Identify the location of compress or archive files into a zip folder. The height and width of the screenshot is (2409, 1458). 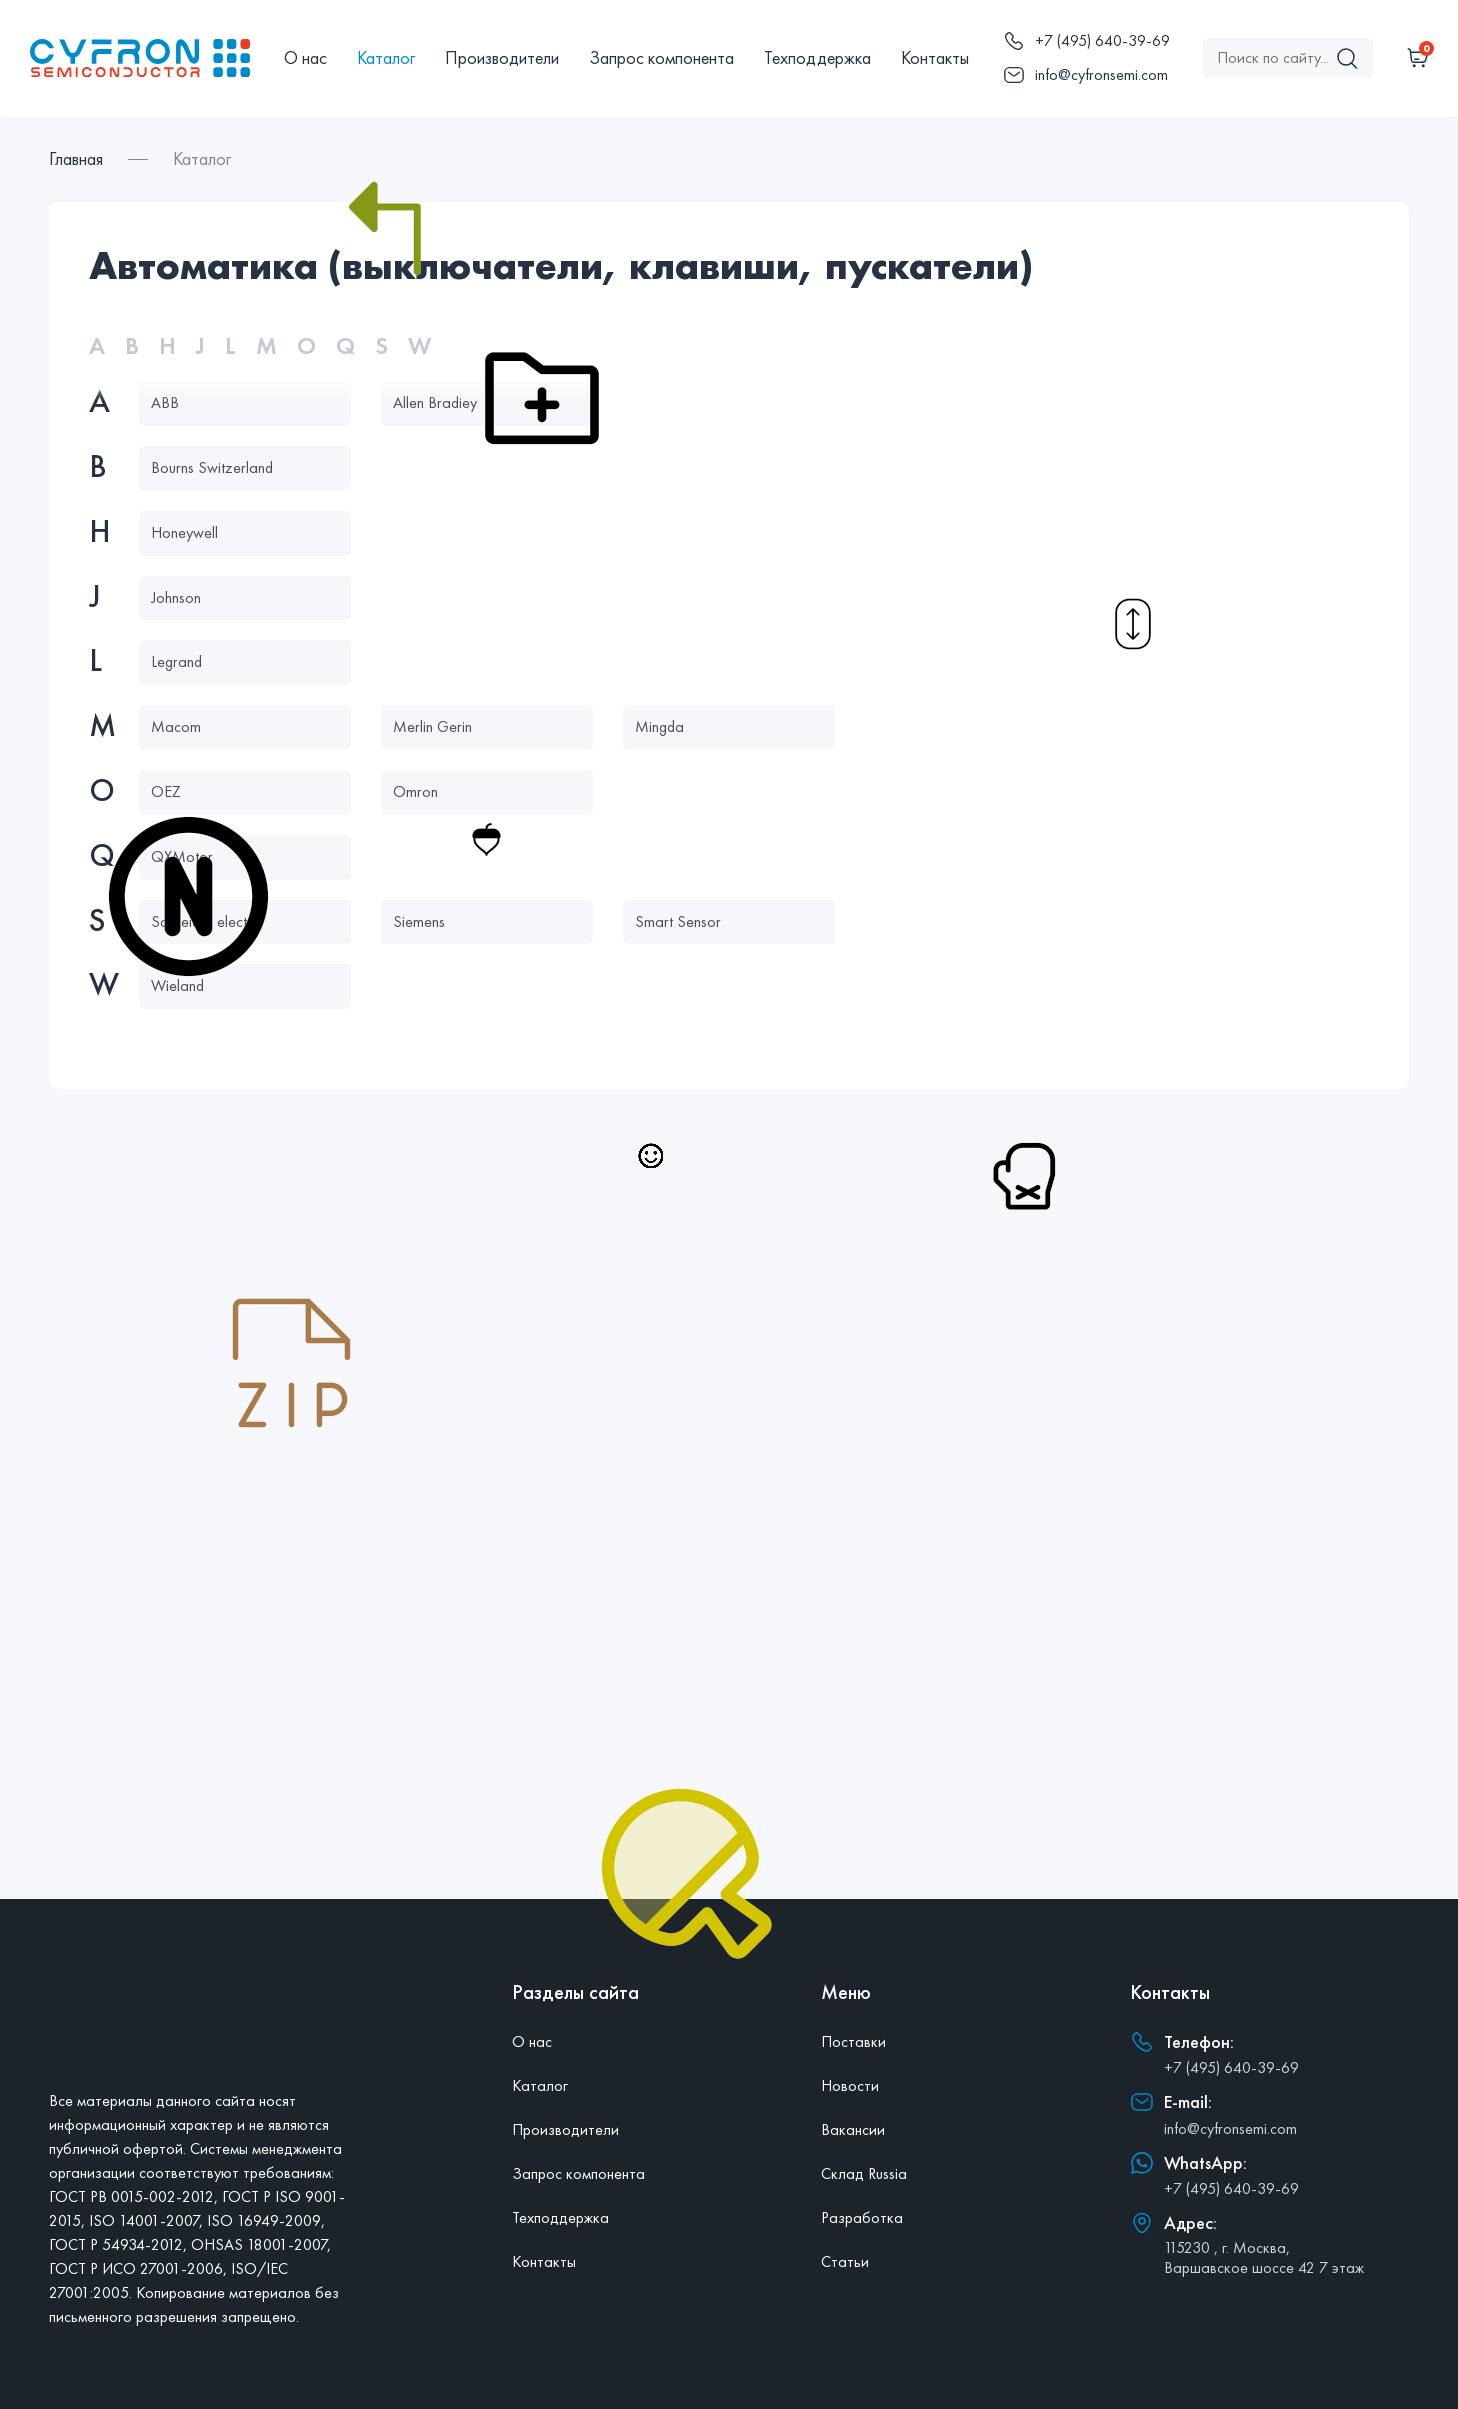
(291, 1368).